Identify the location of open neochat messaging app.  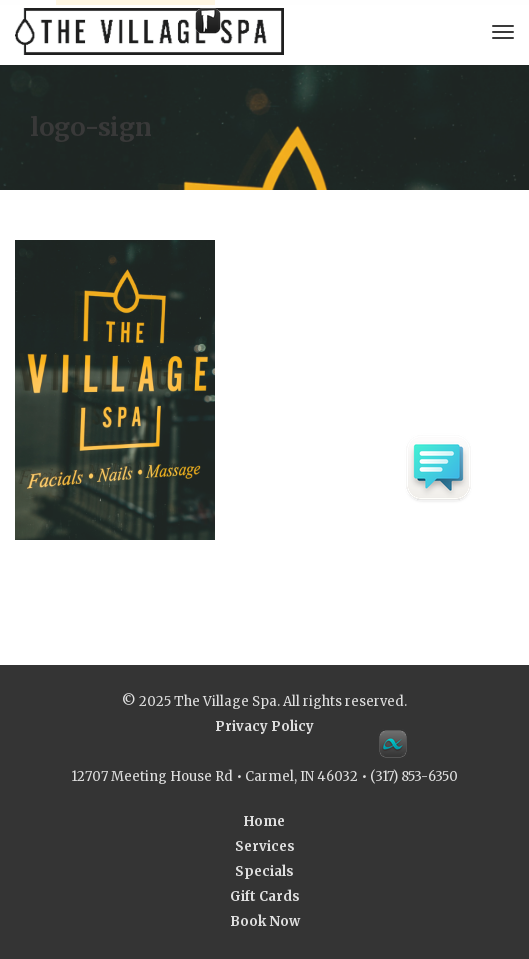
(438, 467).